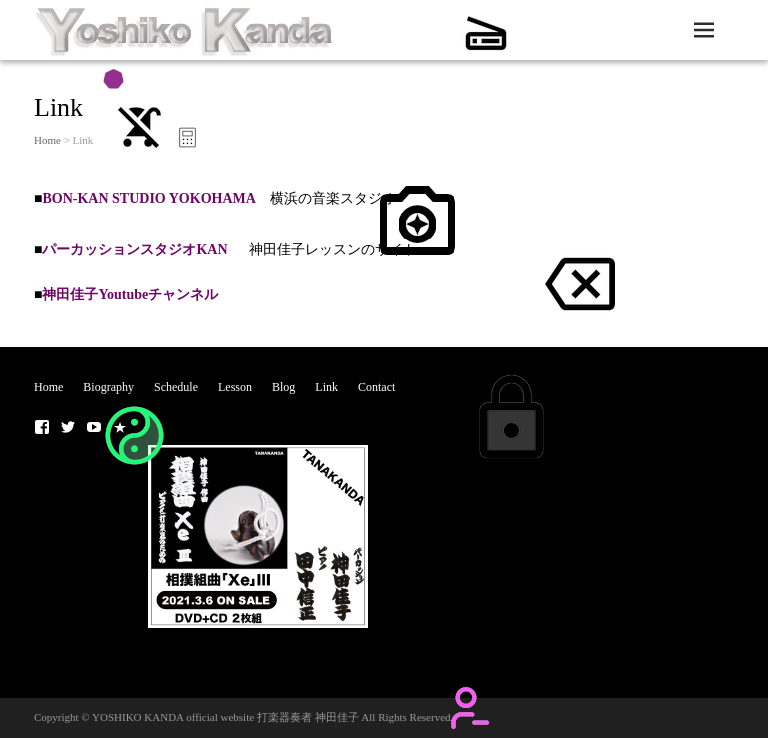 This screenshot has height=738, width=768. Describe the element at coordinates (113, 79) in the screenshot. I see `a seven-sided shape indicator or badge container` at that location.